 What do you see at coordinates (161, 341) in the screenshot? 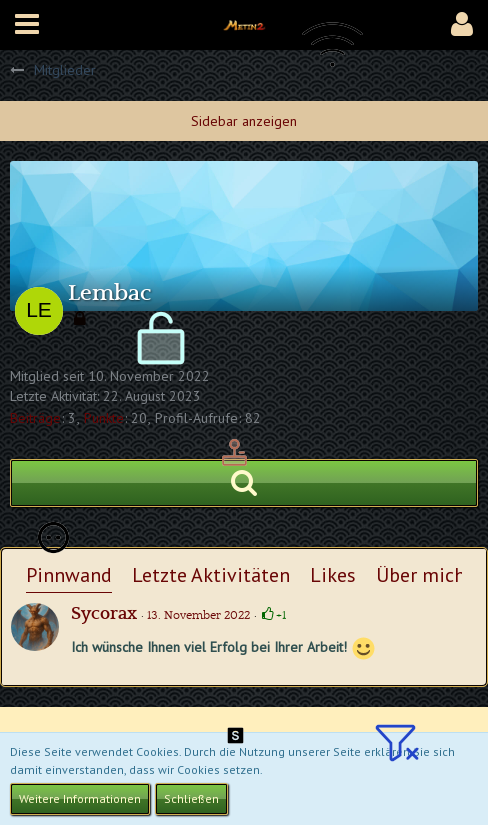
I see `unlocked or unsecured state` at bounding box center [161, 341].